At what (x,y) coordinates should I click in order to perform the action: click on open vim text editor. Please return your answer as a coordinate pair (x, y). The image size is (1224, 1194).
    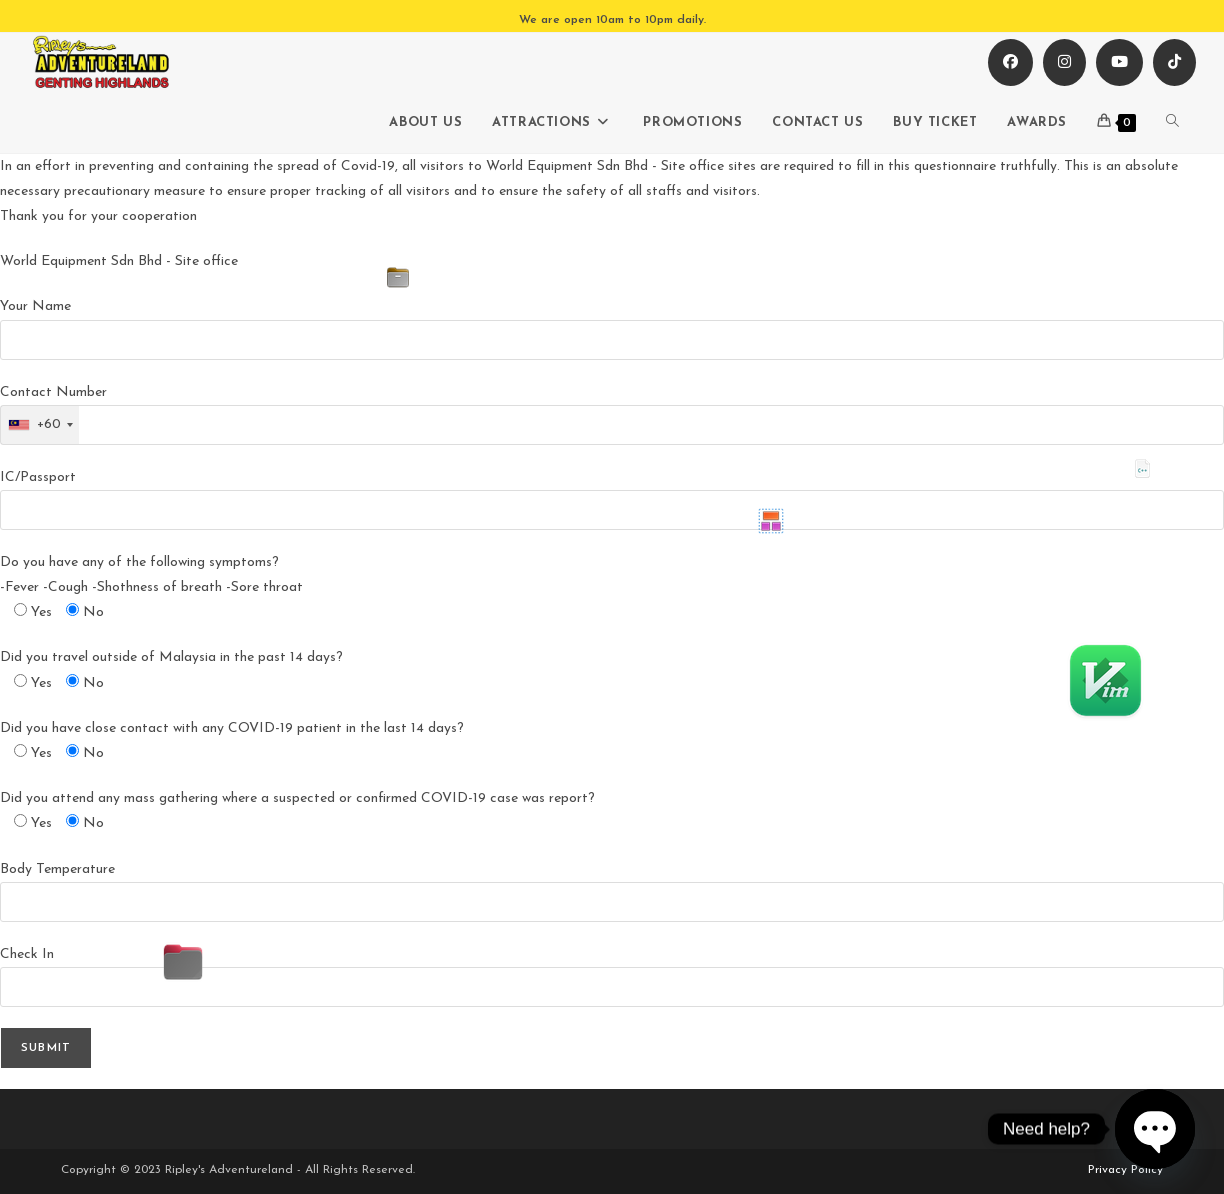
    Looking at the image, I should click on (1105, 680).